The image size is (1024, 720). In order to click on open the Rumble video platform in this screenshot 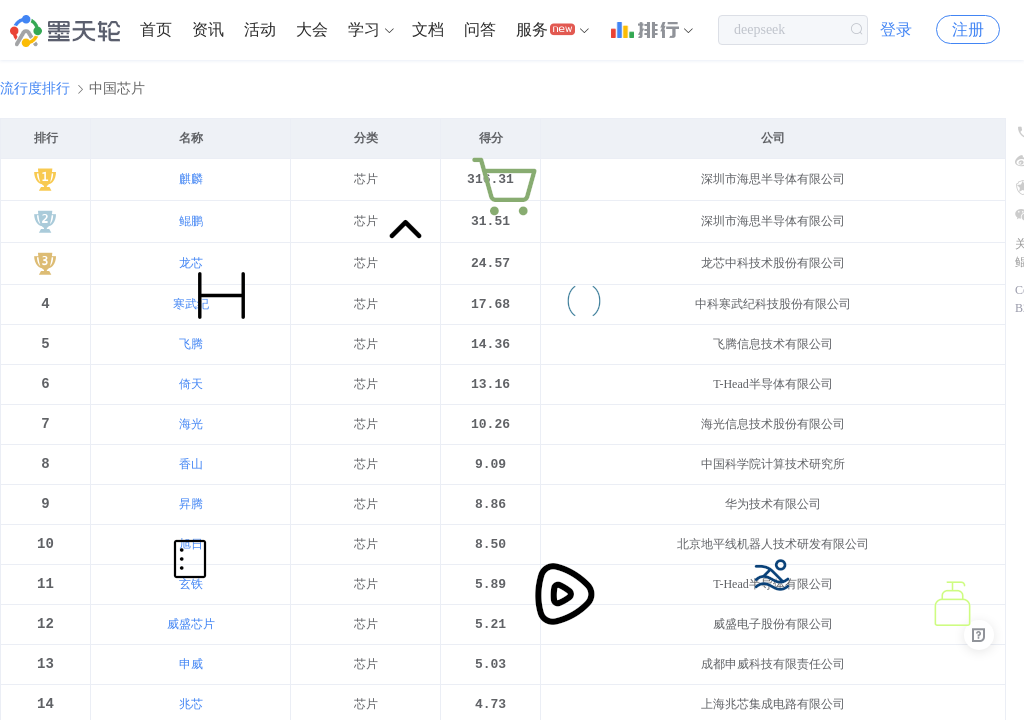, I will do `click(563, 594)`.